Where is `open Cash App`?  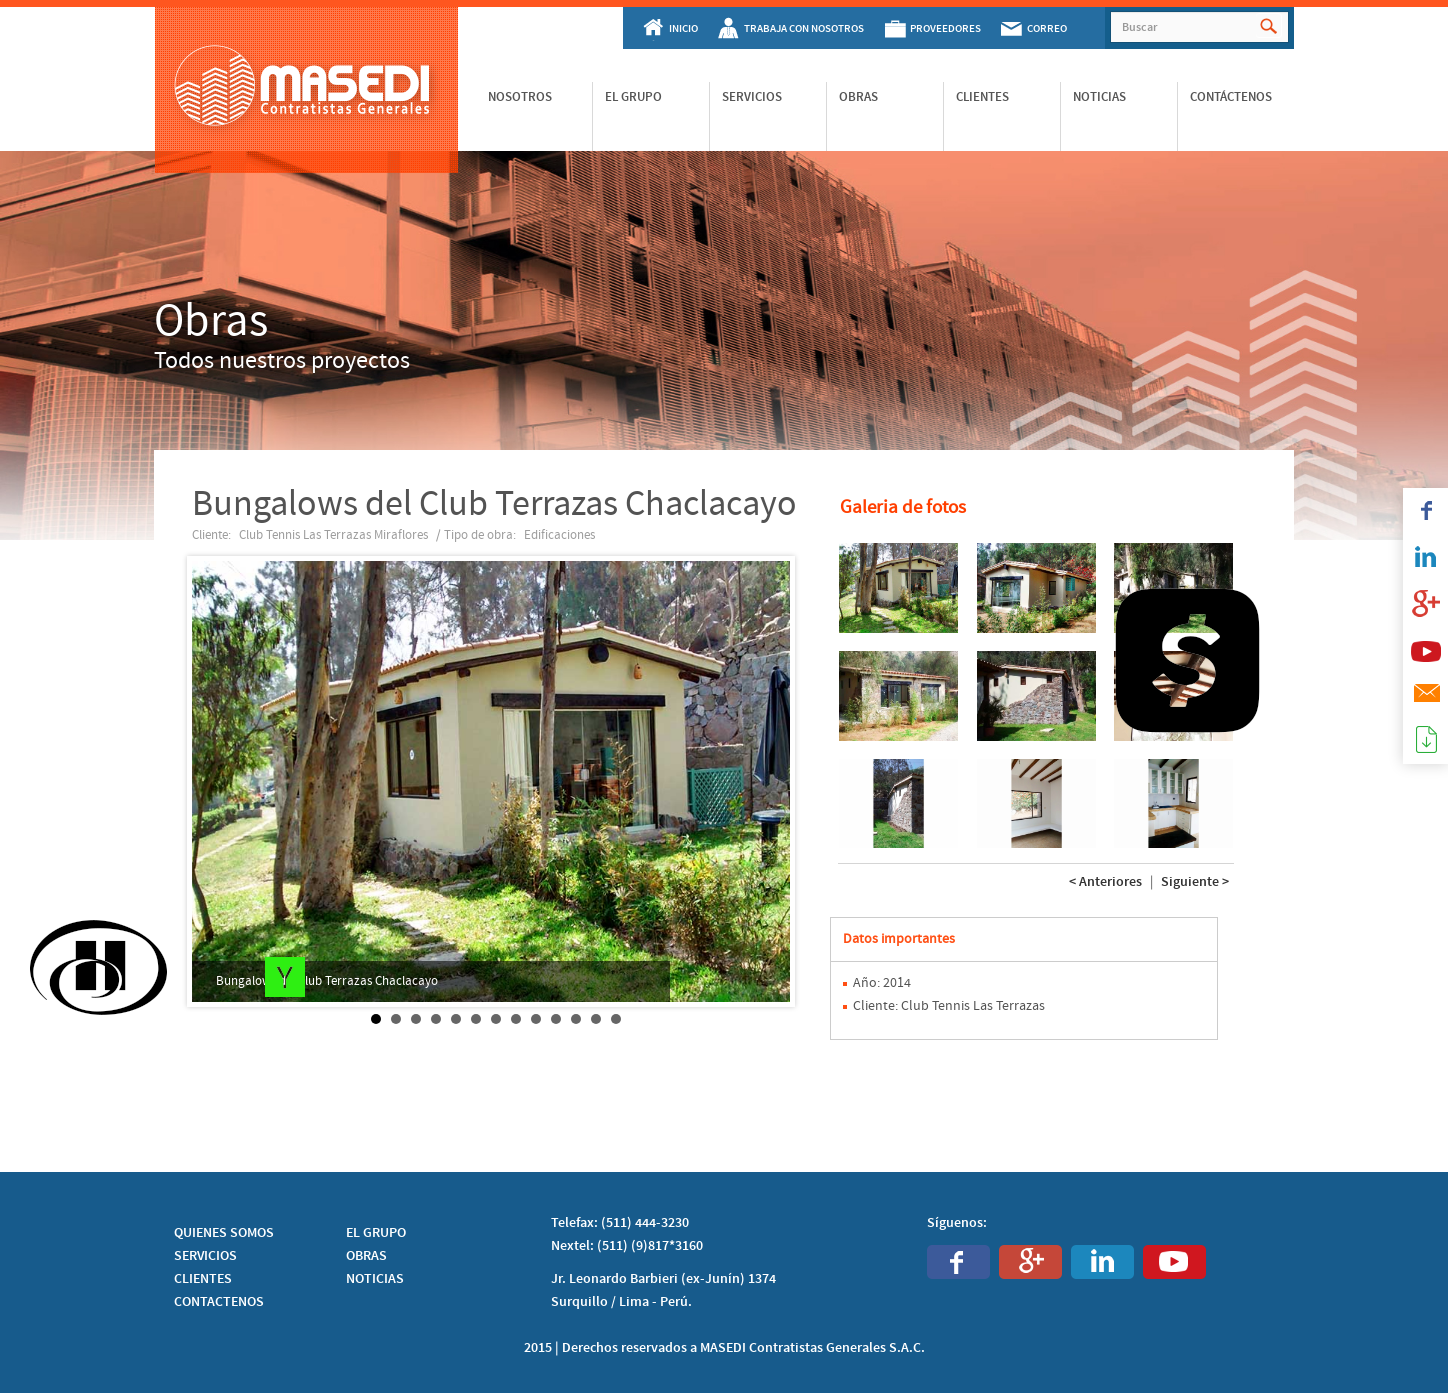
open Cash App is located at coordinates (1187, 660).